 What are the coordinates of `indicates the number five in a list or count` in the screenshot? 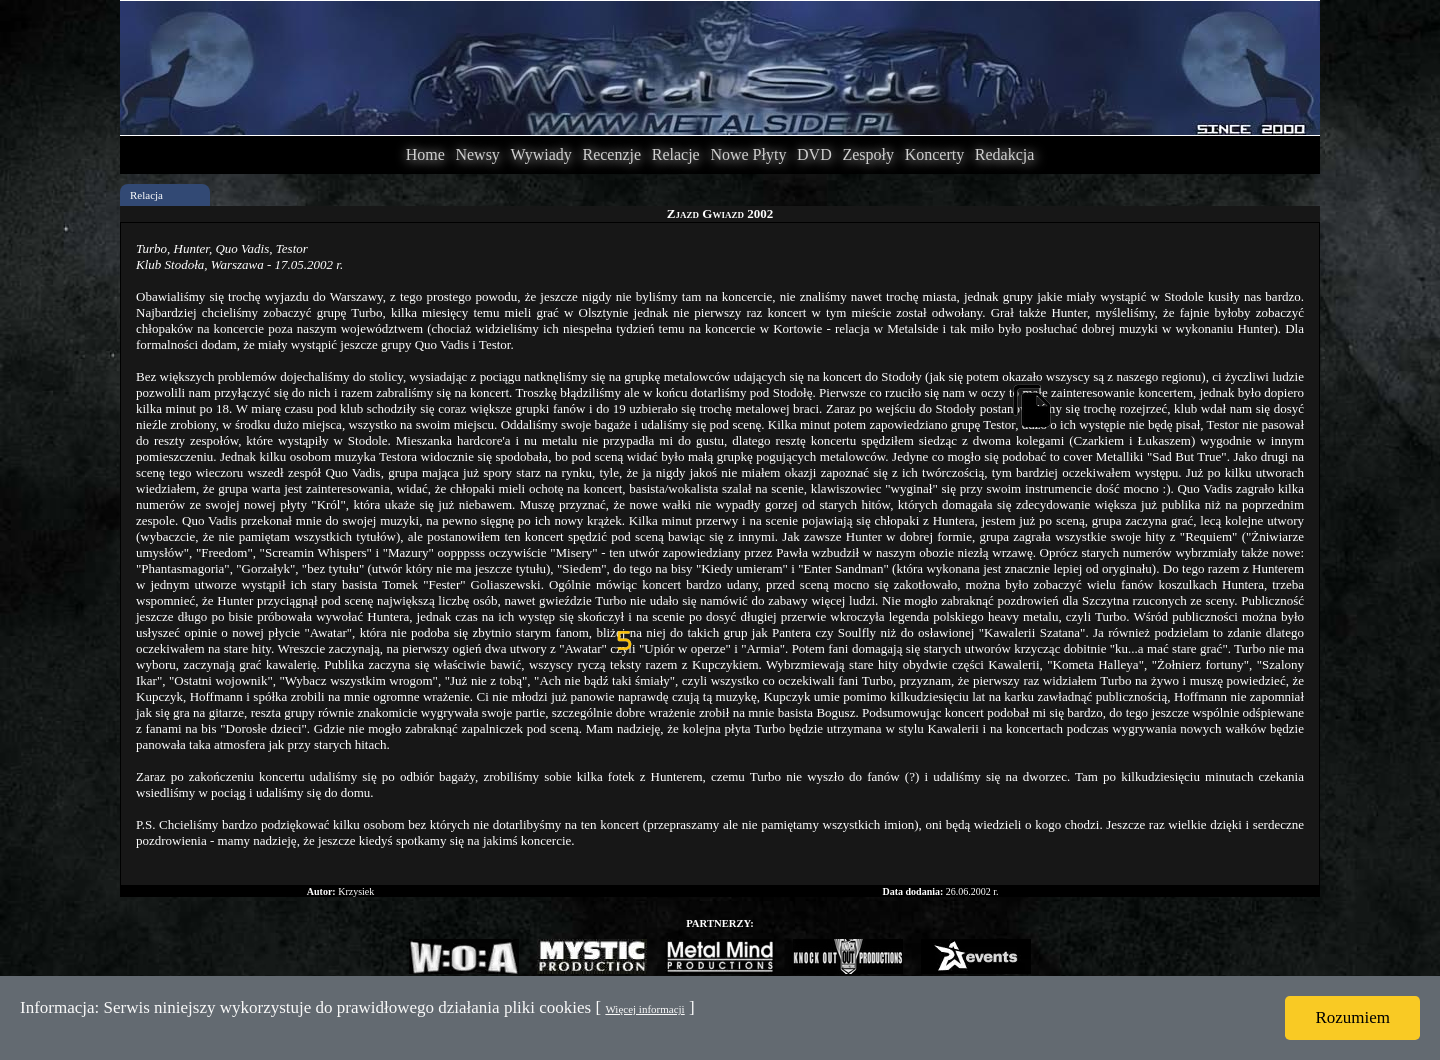 It's located at (624, 640).